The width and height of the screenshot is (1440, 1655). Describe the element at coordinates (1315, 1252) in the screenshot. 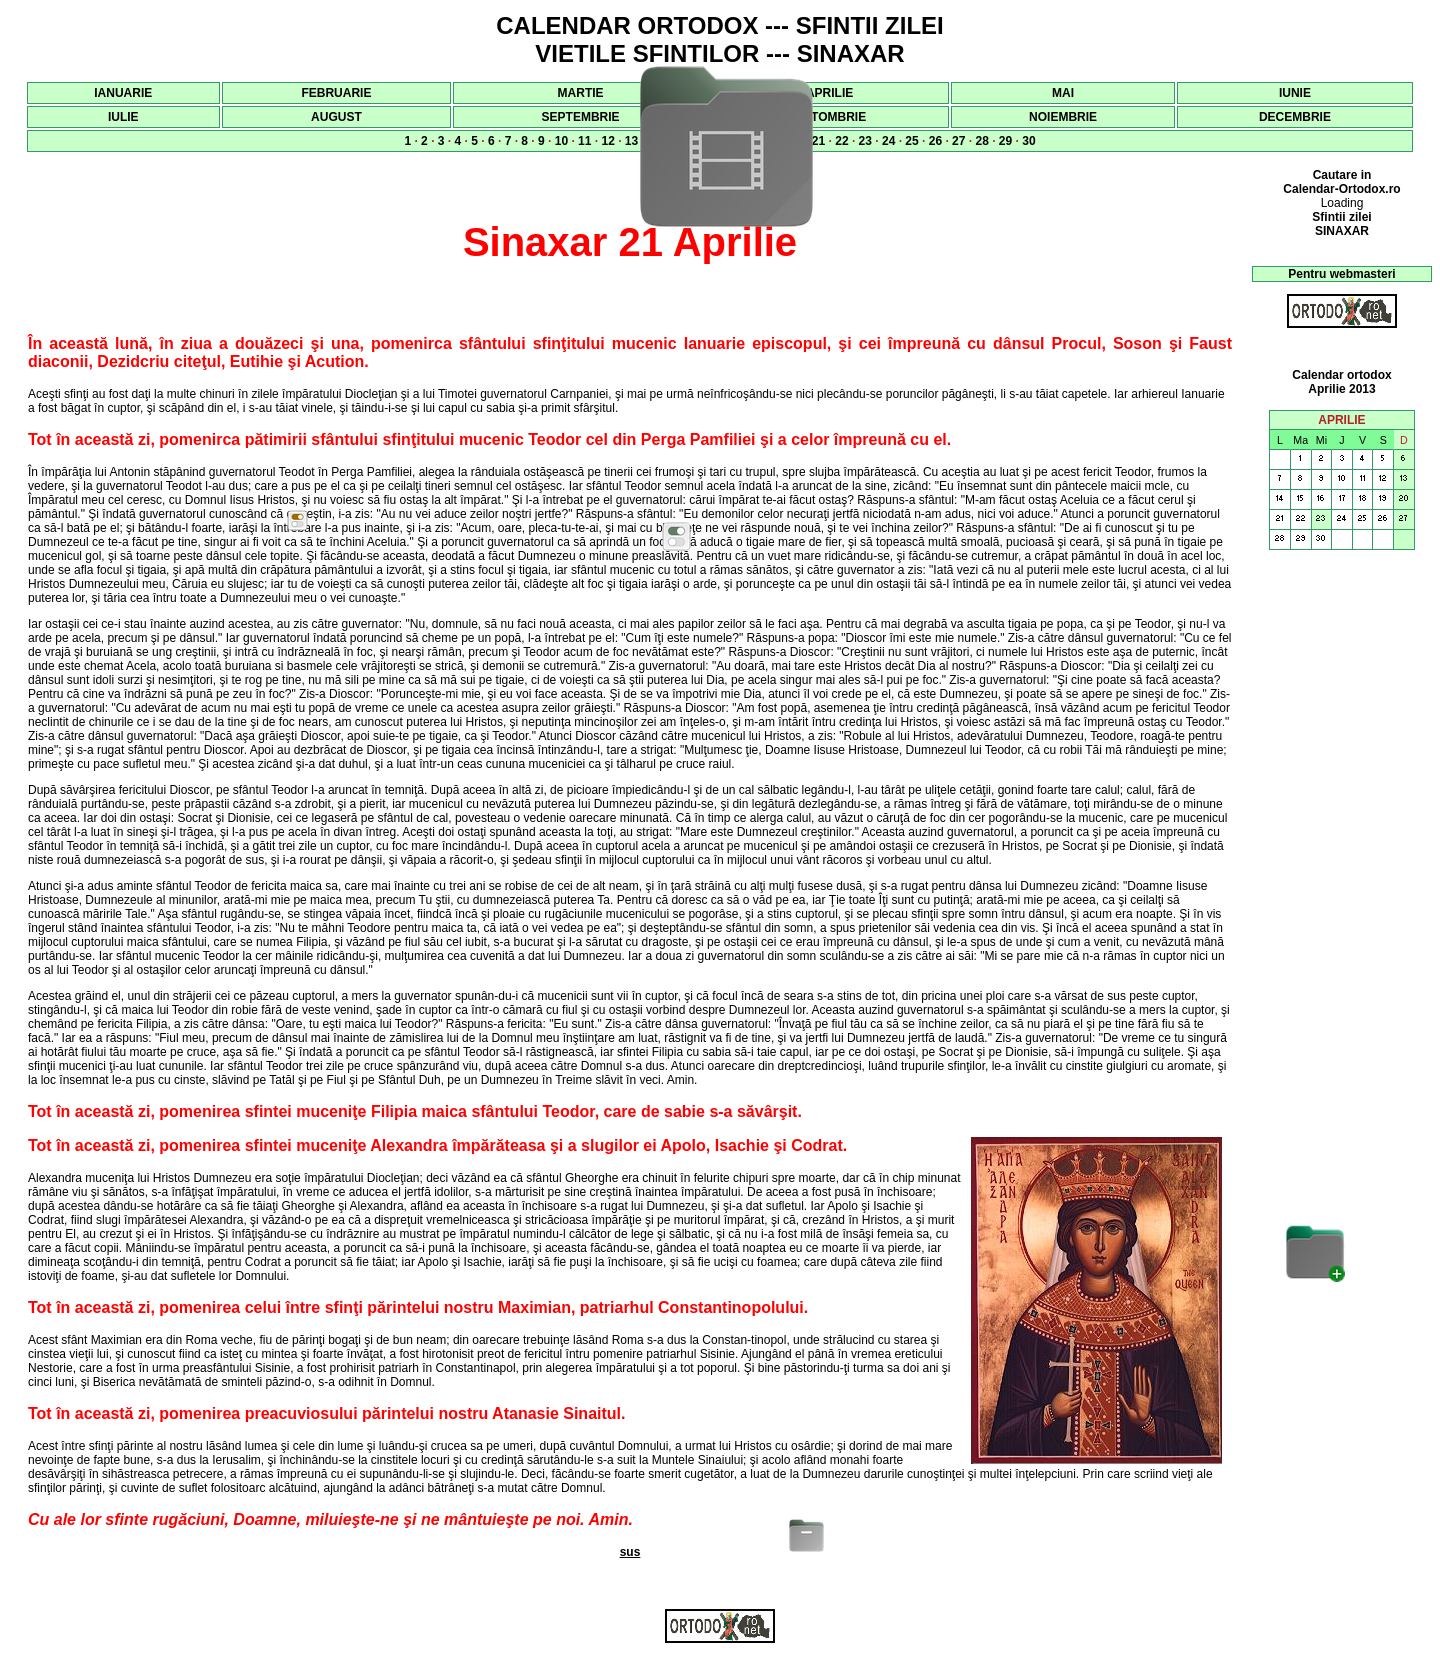

I see `create a new folder` at that location.